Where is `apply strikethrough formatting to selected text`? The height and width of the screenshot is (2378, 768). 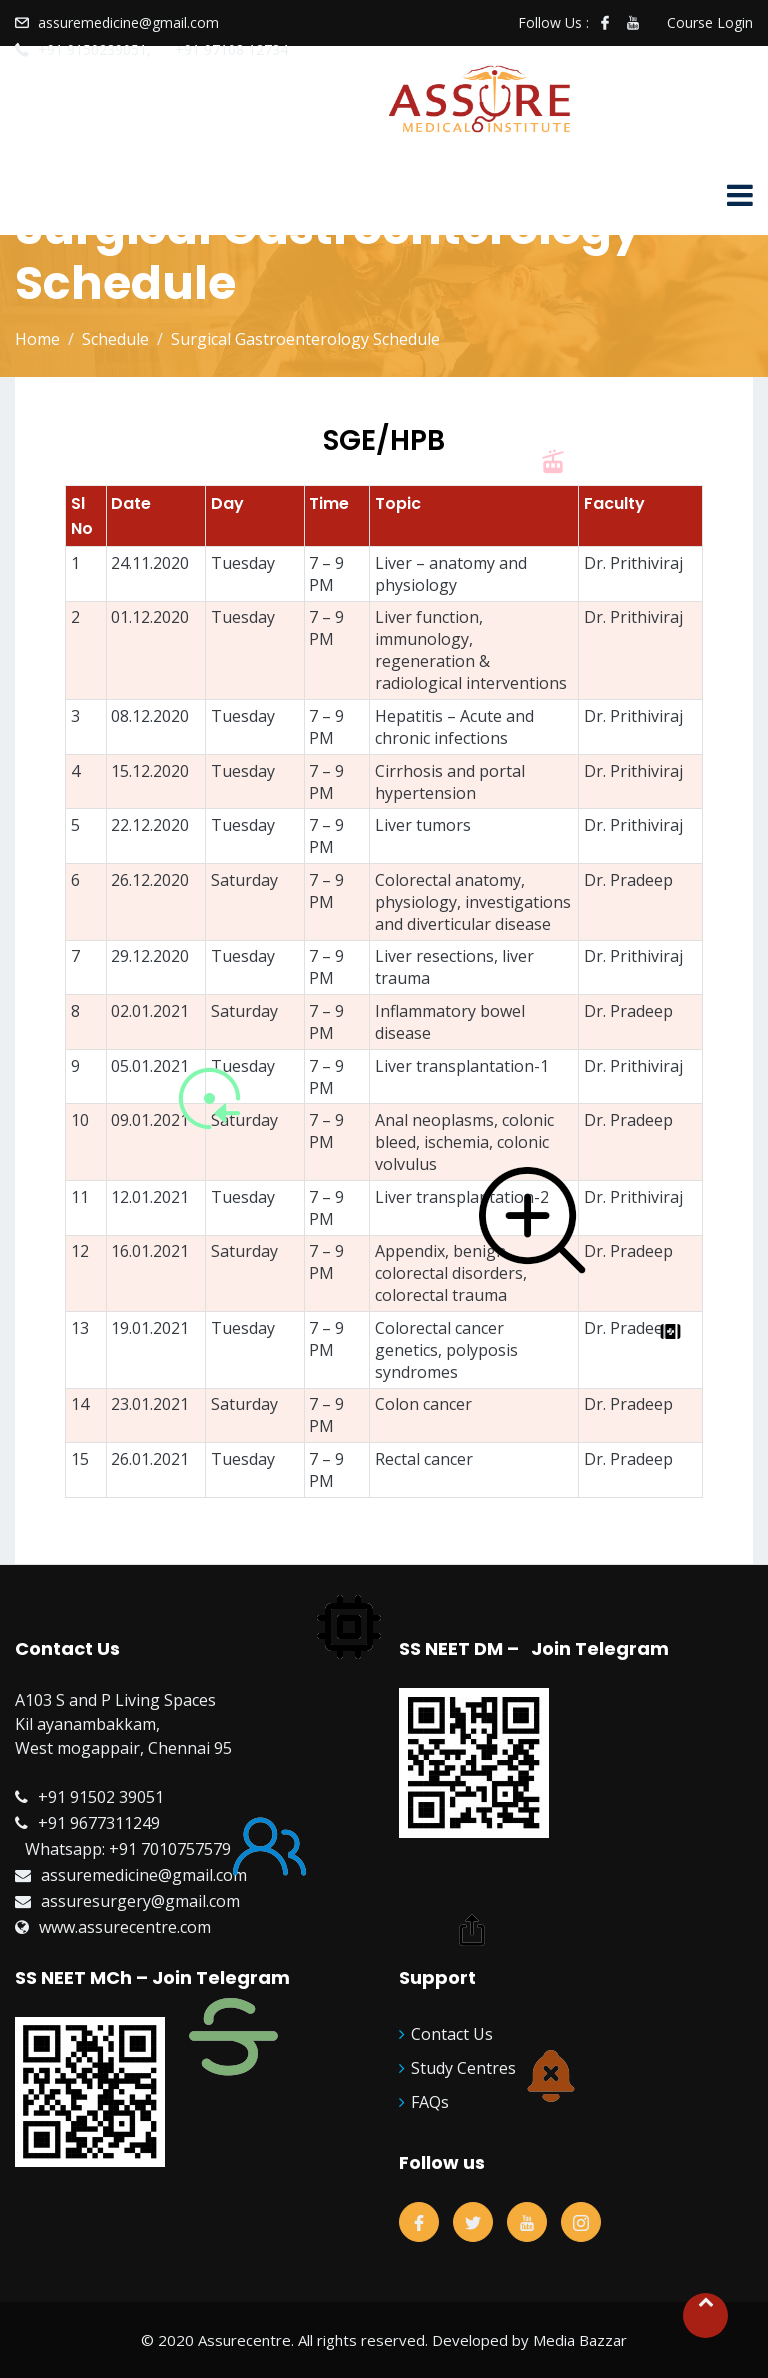 apply strikethrough formatting to selected text is located at coordinates (233, 2037).